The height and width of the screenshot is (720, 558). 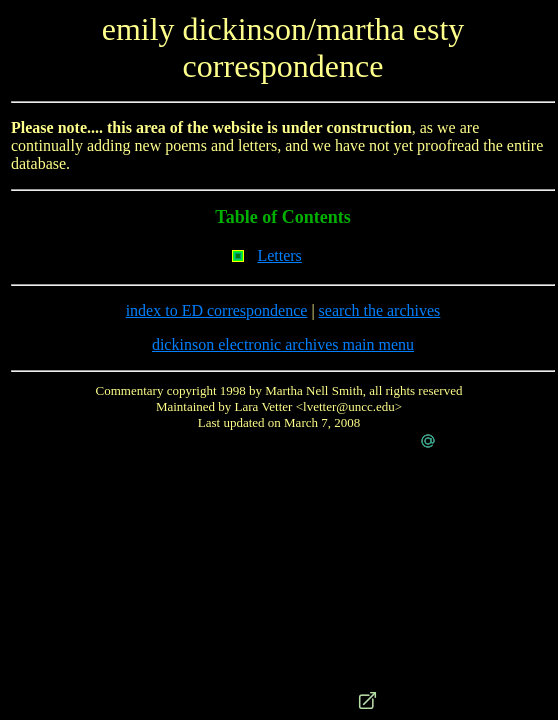 What do you see at coordinates (367, 700) in the screenshot?
I see `open link in a new tab or window` at bounding box center [367, 700].